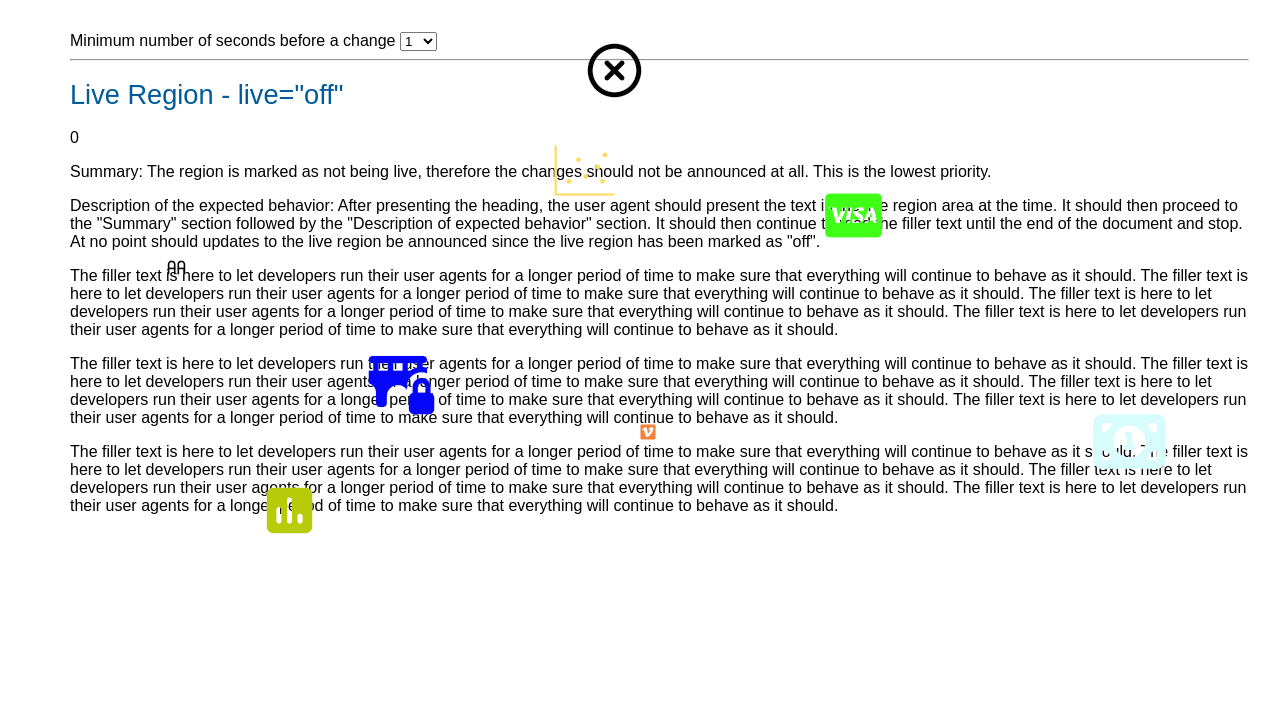 This screenshot has height=720, width=1265. Describe the element at coordinates (614, 70) in the screenshot. I see `close or dismiss a dialog` at that location.